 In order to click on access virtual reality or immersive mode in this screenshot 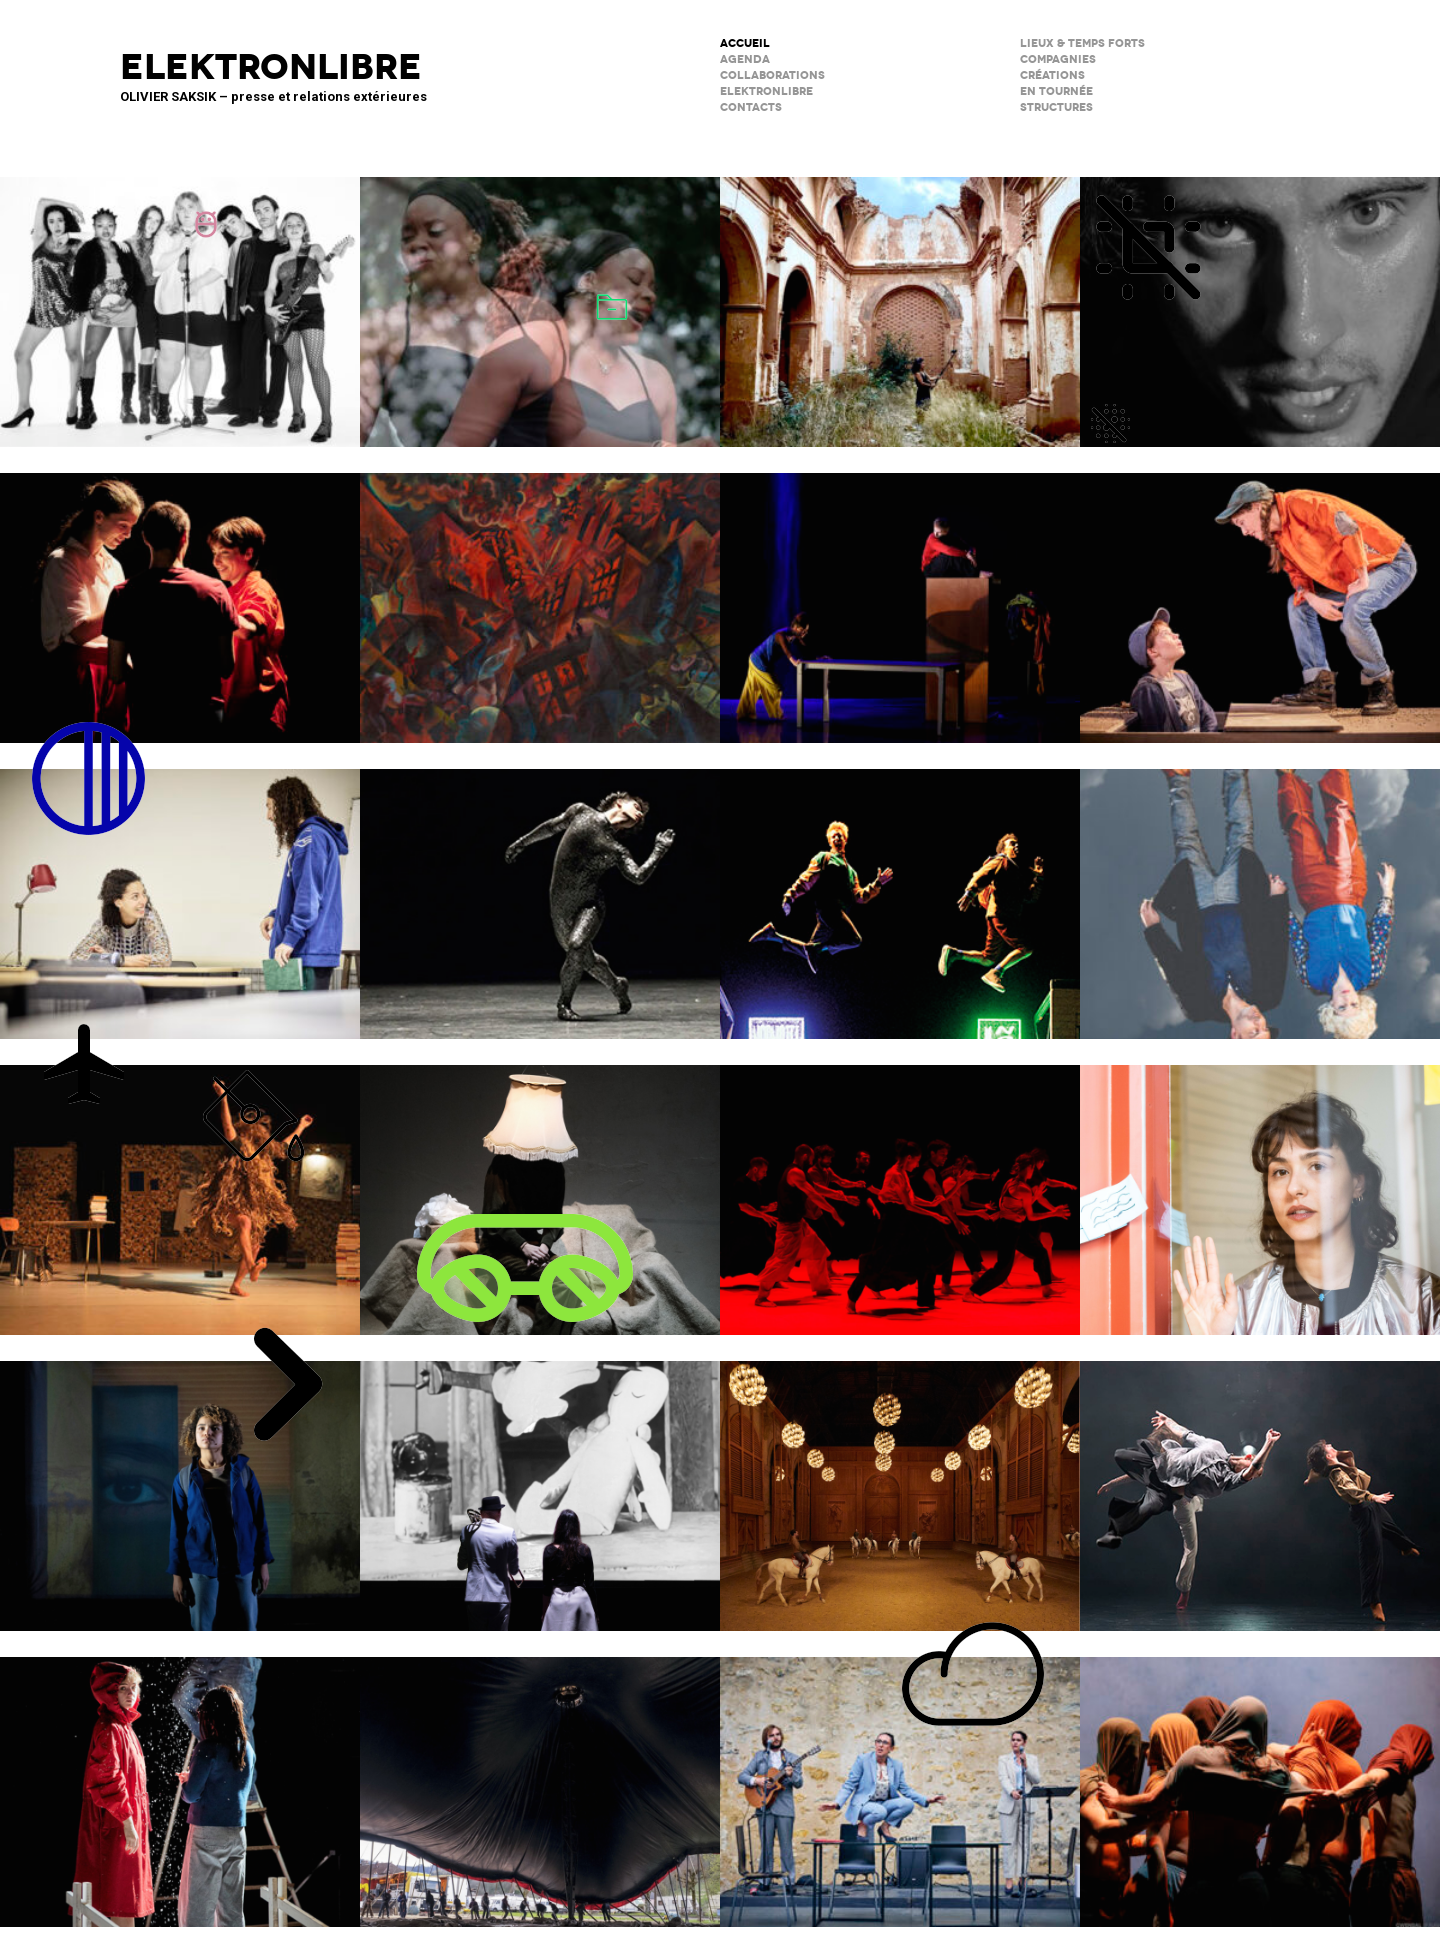, I will do `click(525, 1268)`.